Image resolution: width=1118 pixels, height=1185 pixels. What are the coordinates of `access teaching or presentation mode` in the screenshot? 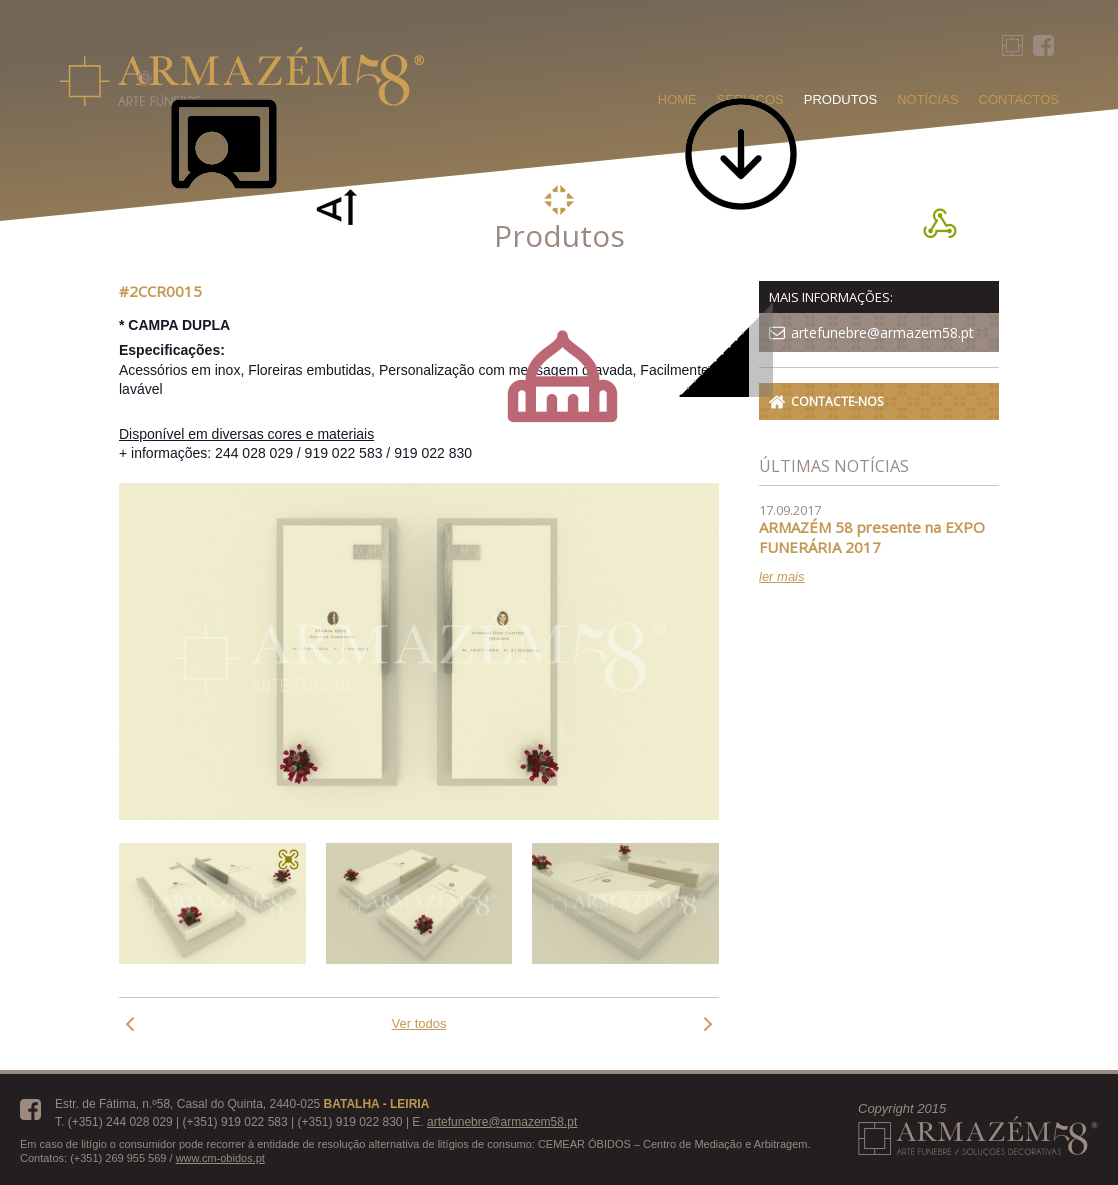 It's located at (224, 144).